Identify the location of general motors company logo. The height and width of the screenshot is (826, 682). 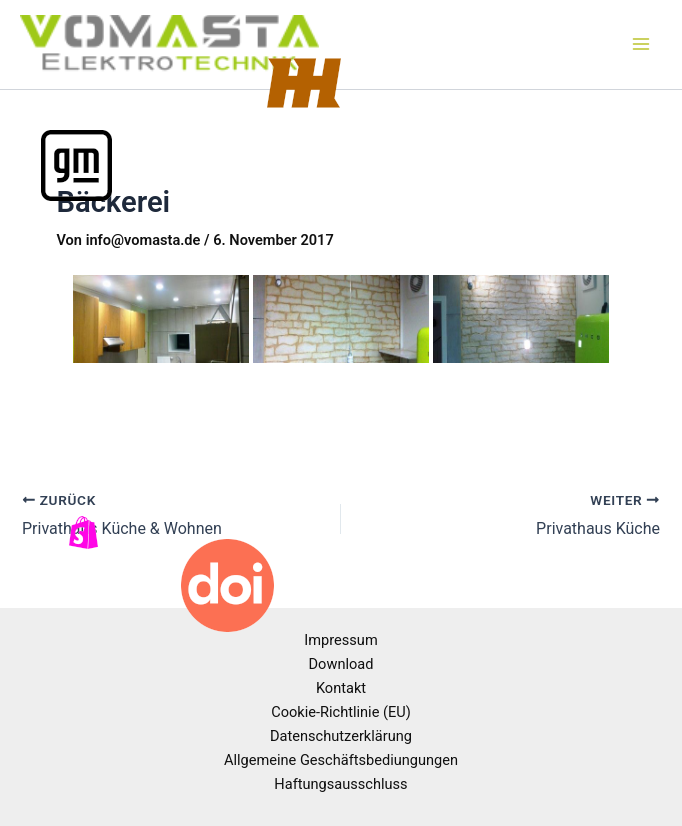
(76, 165).